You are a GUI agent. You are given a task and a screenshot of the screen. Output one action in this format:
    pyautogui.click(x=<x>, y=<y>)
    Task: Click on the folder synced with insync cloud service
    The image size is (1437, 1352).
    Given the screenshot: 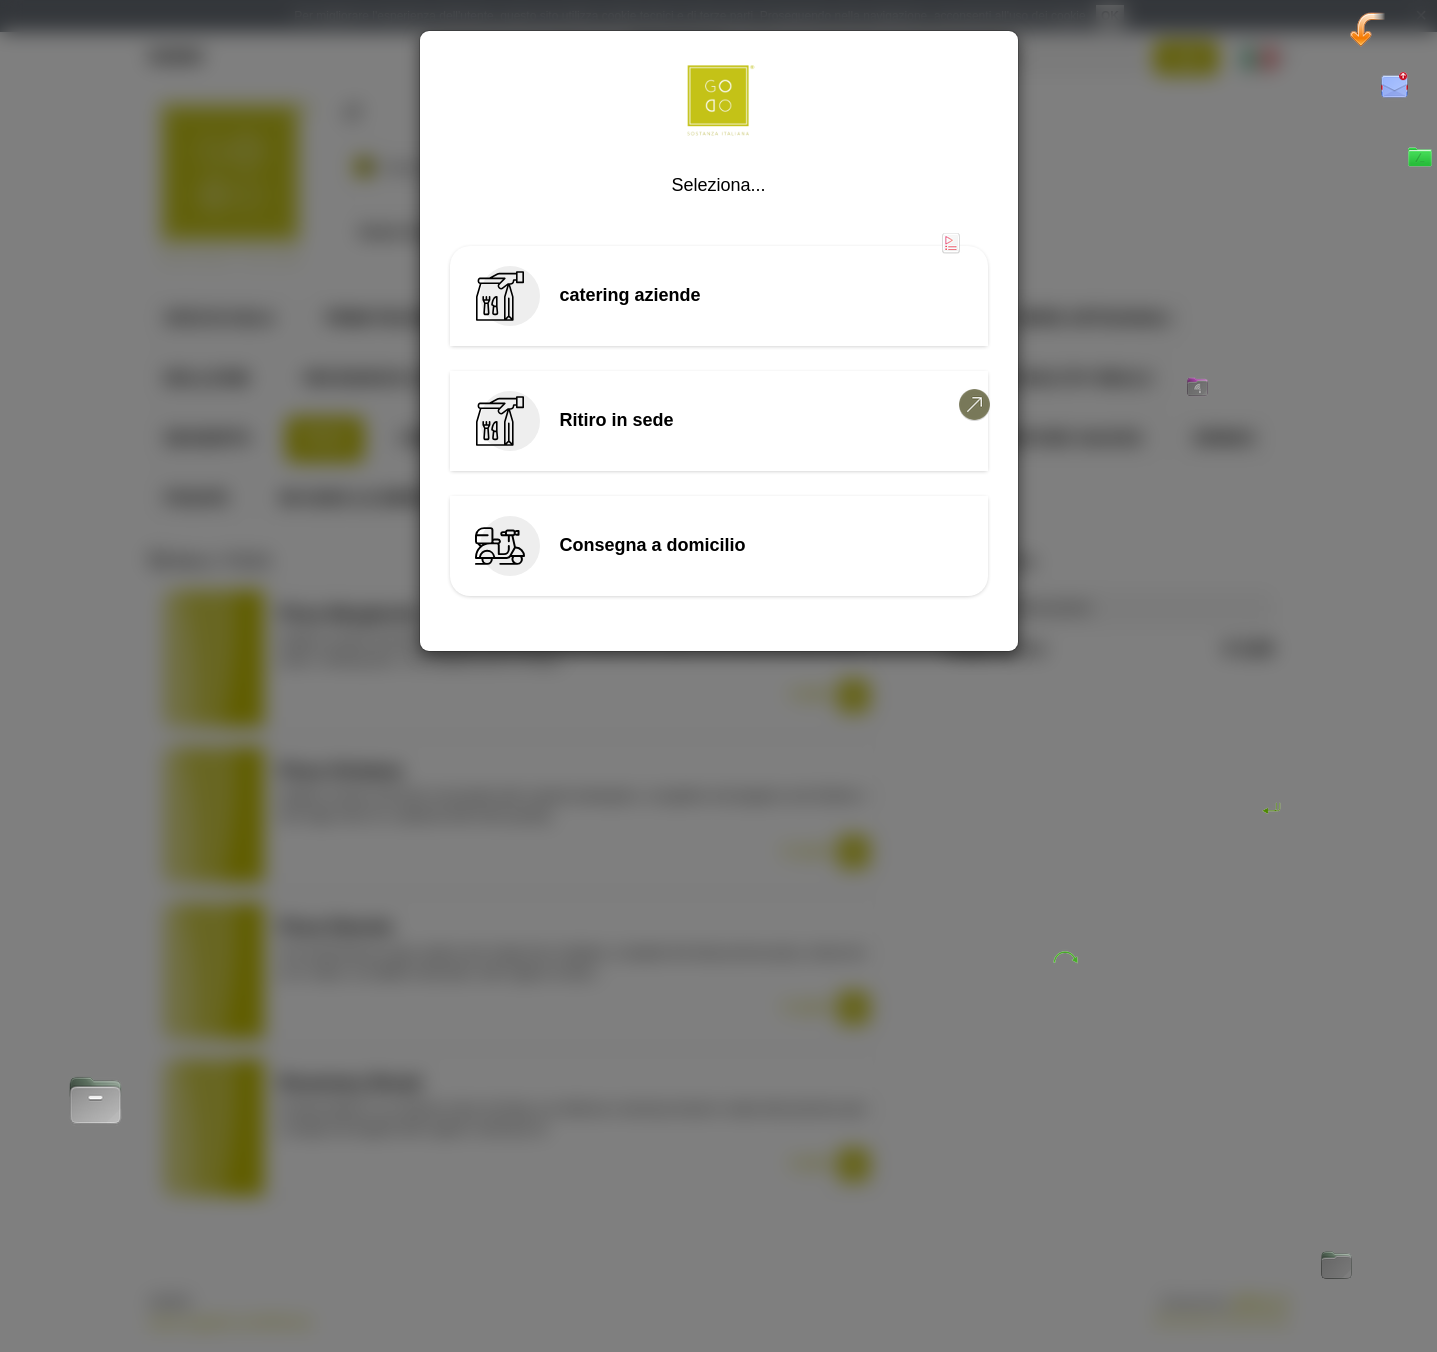 What is the action you would take?
    pyautogui.click(x=1197, y=386)
    